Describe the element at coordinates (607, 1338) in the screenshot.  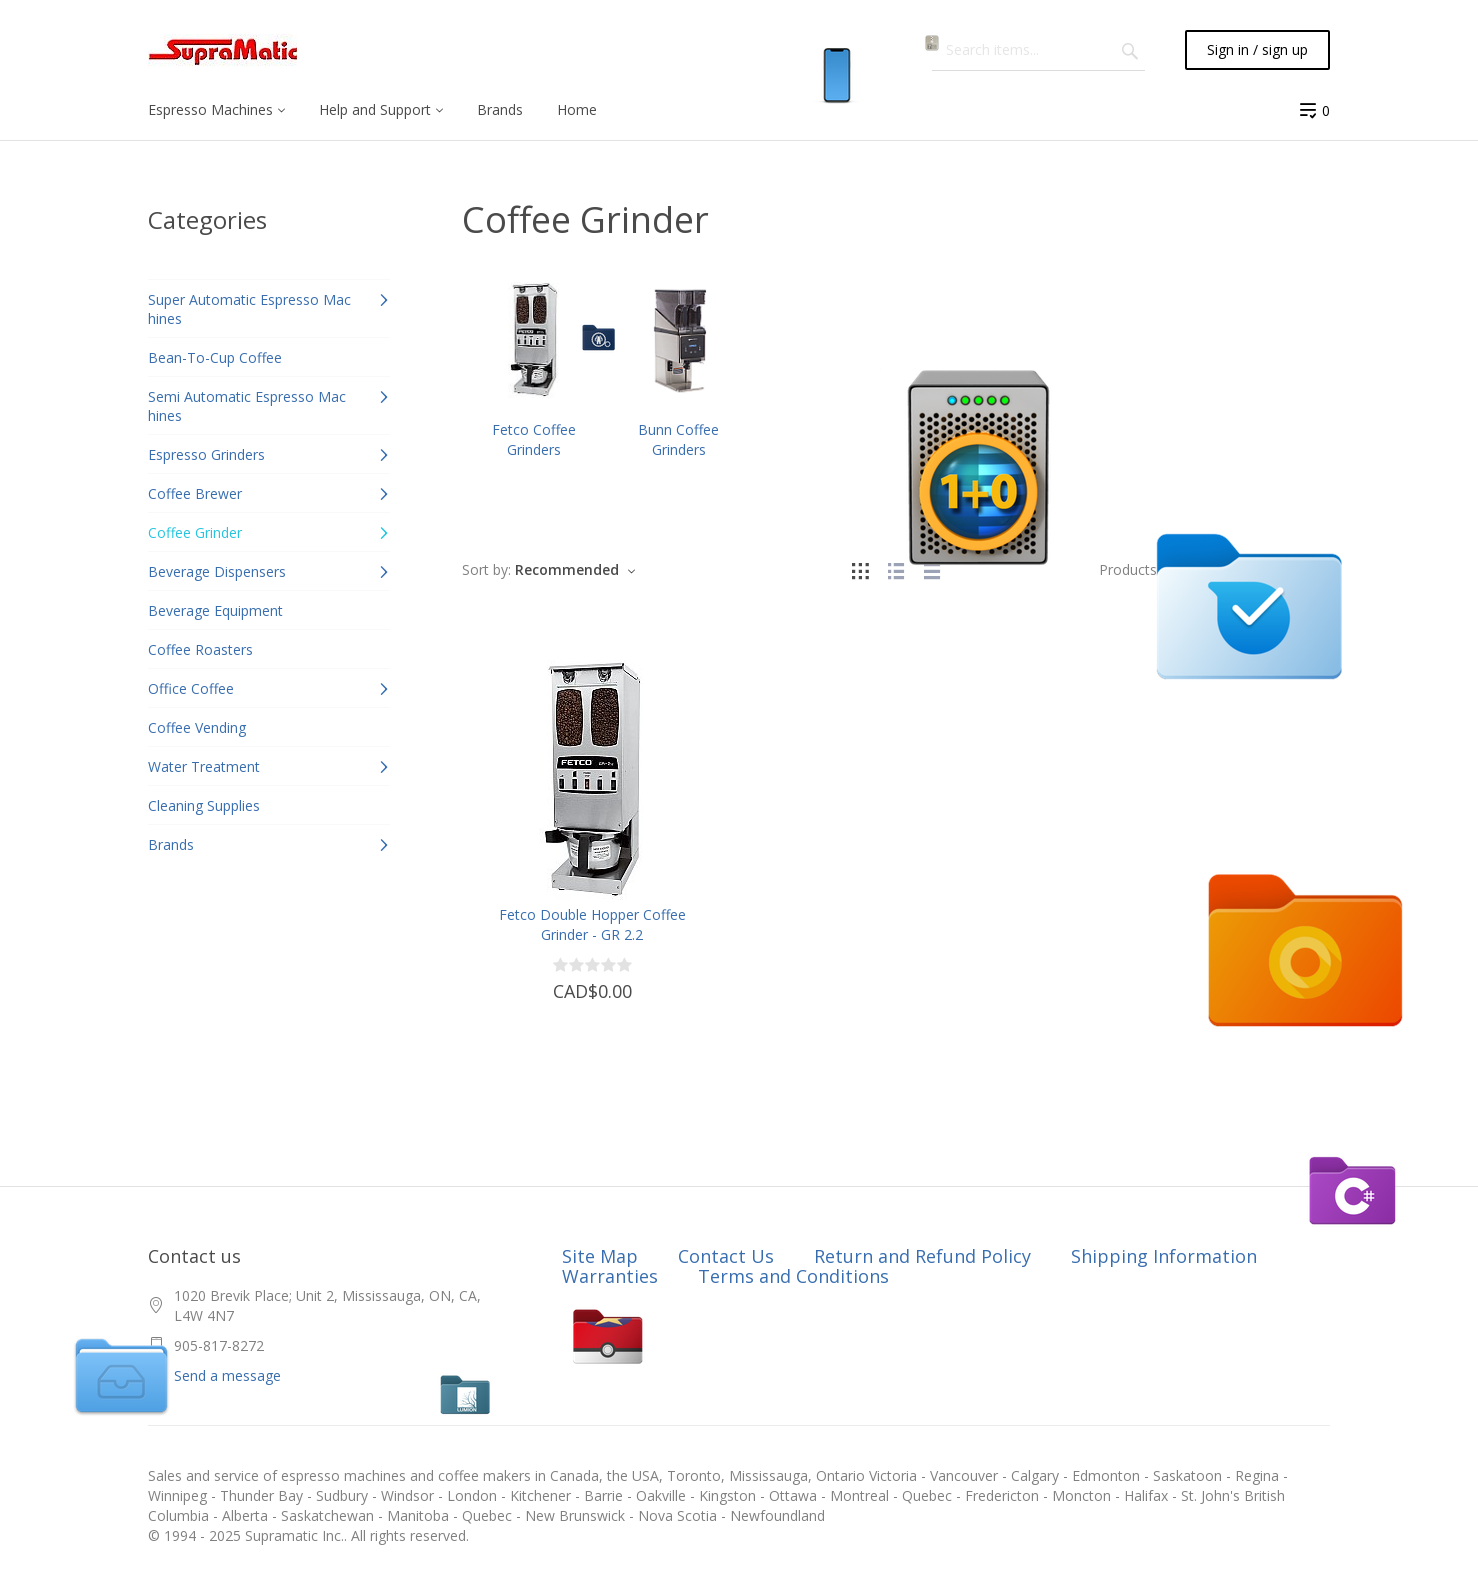
I see `open pokémon-themed folder` at that location.